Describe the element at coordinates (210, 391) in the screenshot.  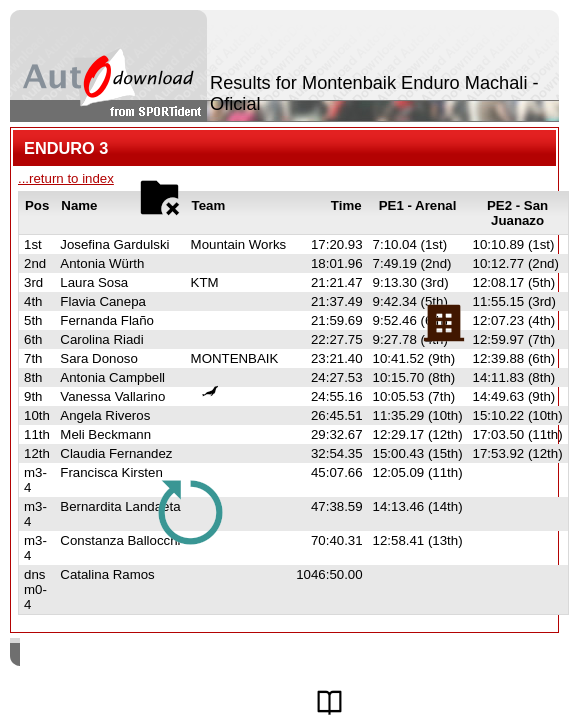
I see `mariadb database service` at that location.